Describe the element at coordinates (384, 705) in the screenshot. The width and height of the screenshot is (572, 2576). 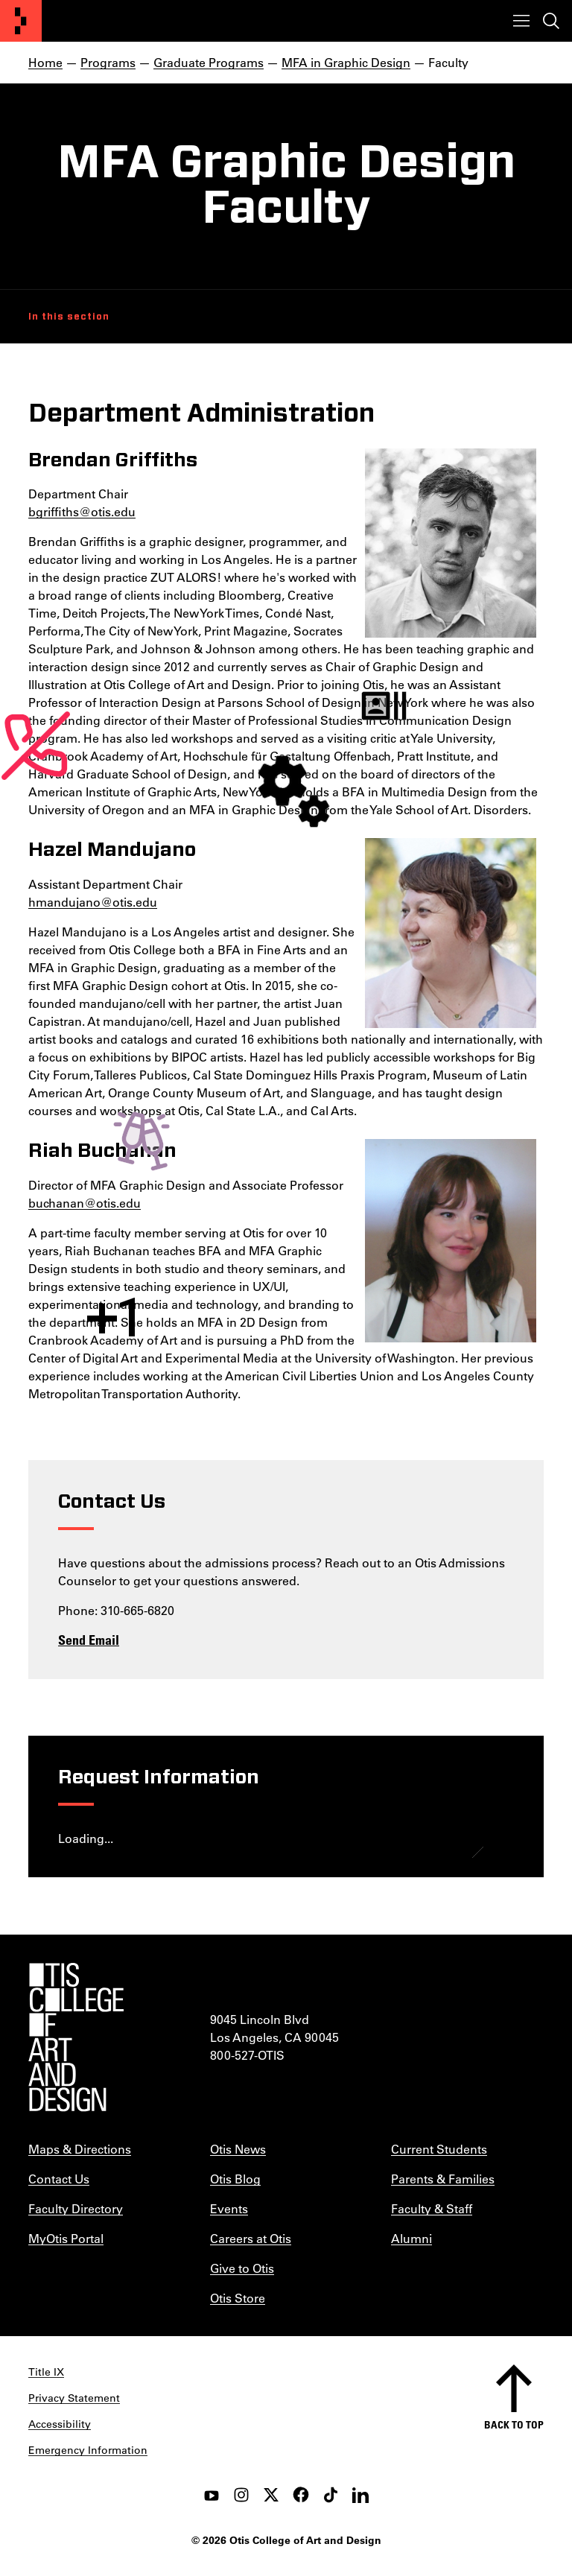
I see `view recently contacted people` at that location.